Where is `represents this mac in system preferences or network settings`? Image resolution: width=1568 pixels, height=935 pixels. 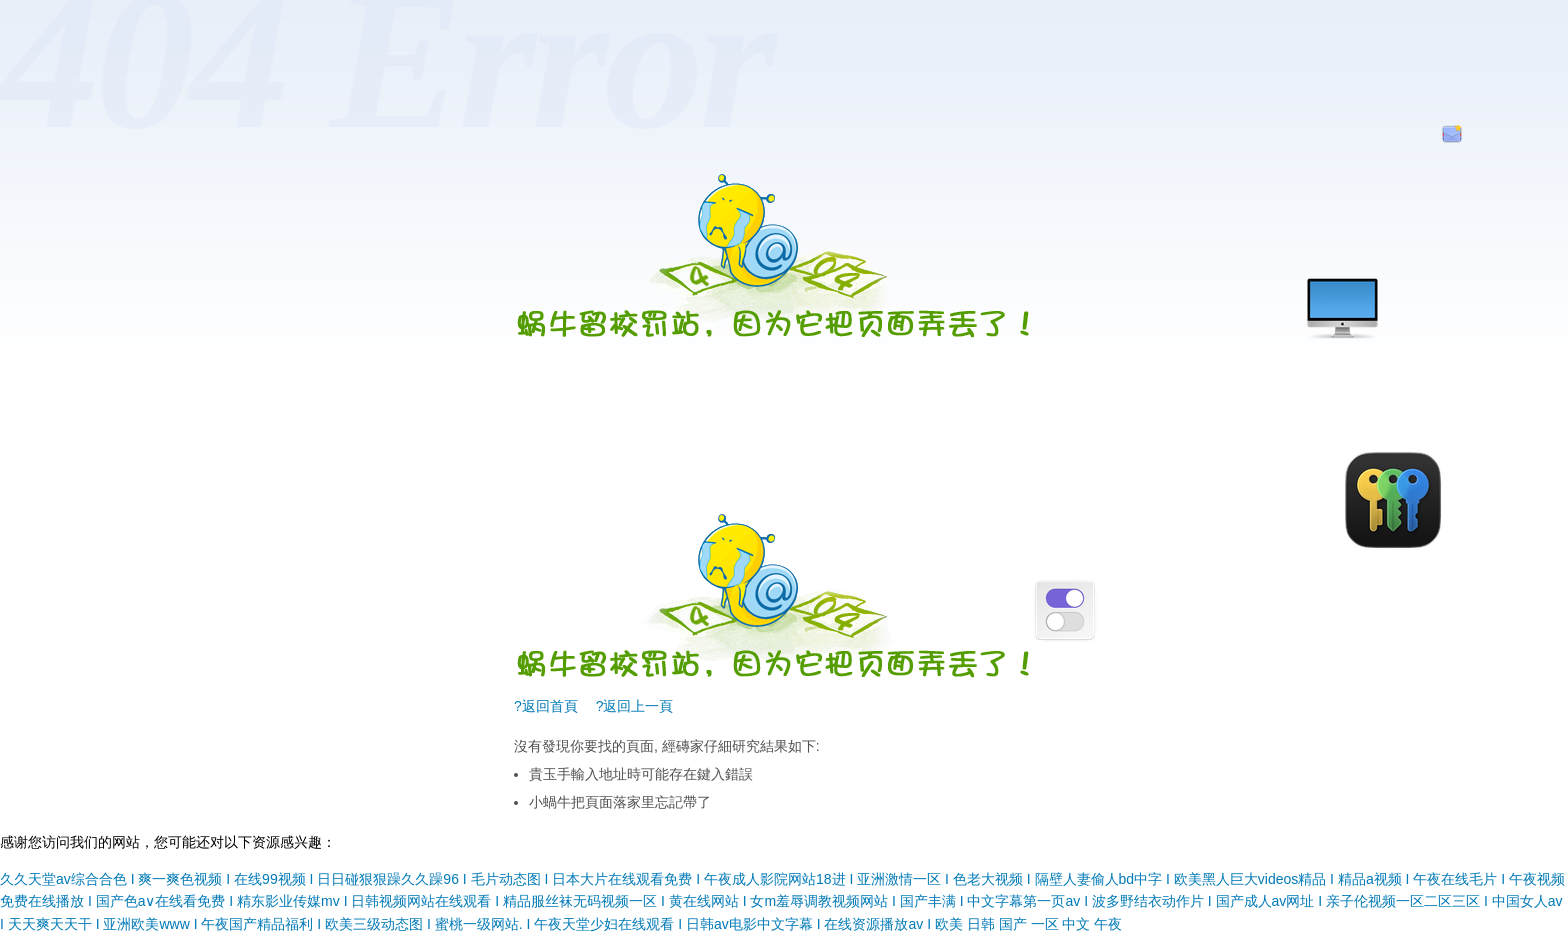 represents this mac in system preferences or network settings is located at coordinates (1342, 304).